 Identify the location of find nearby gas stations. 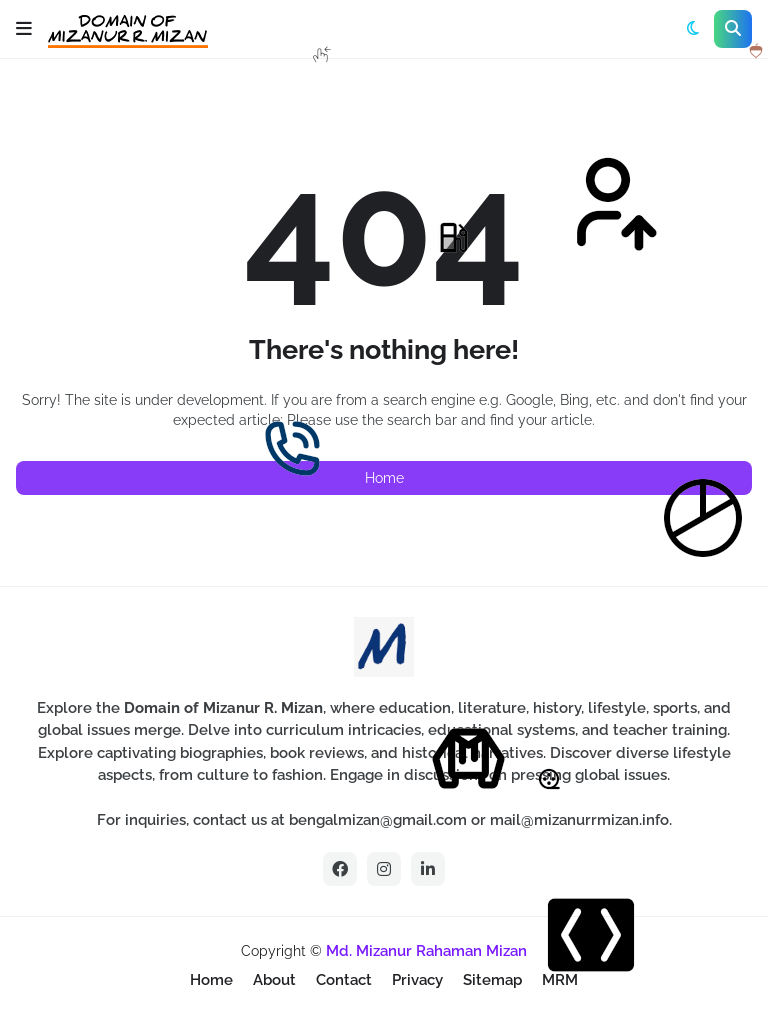
(453, 237).